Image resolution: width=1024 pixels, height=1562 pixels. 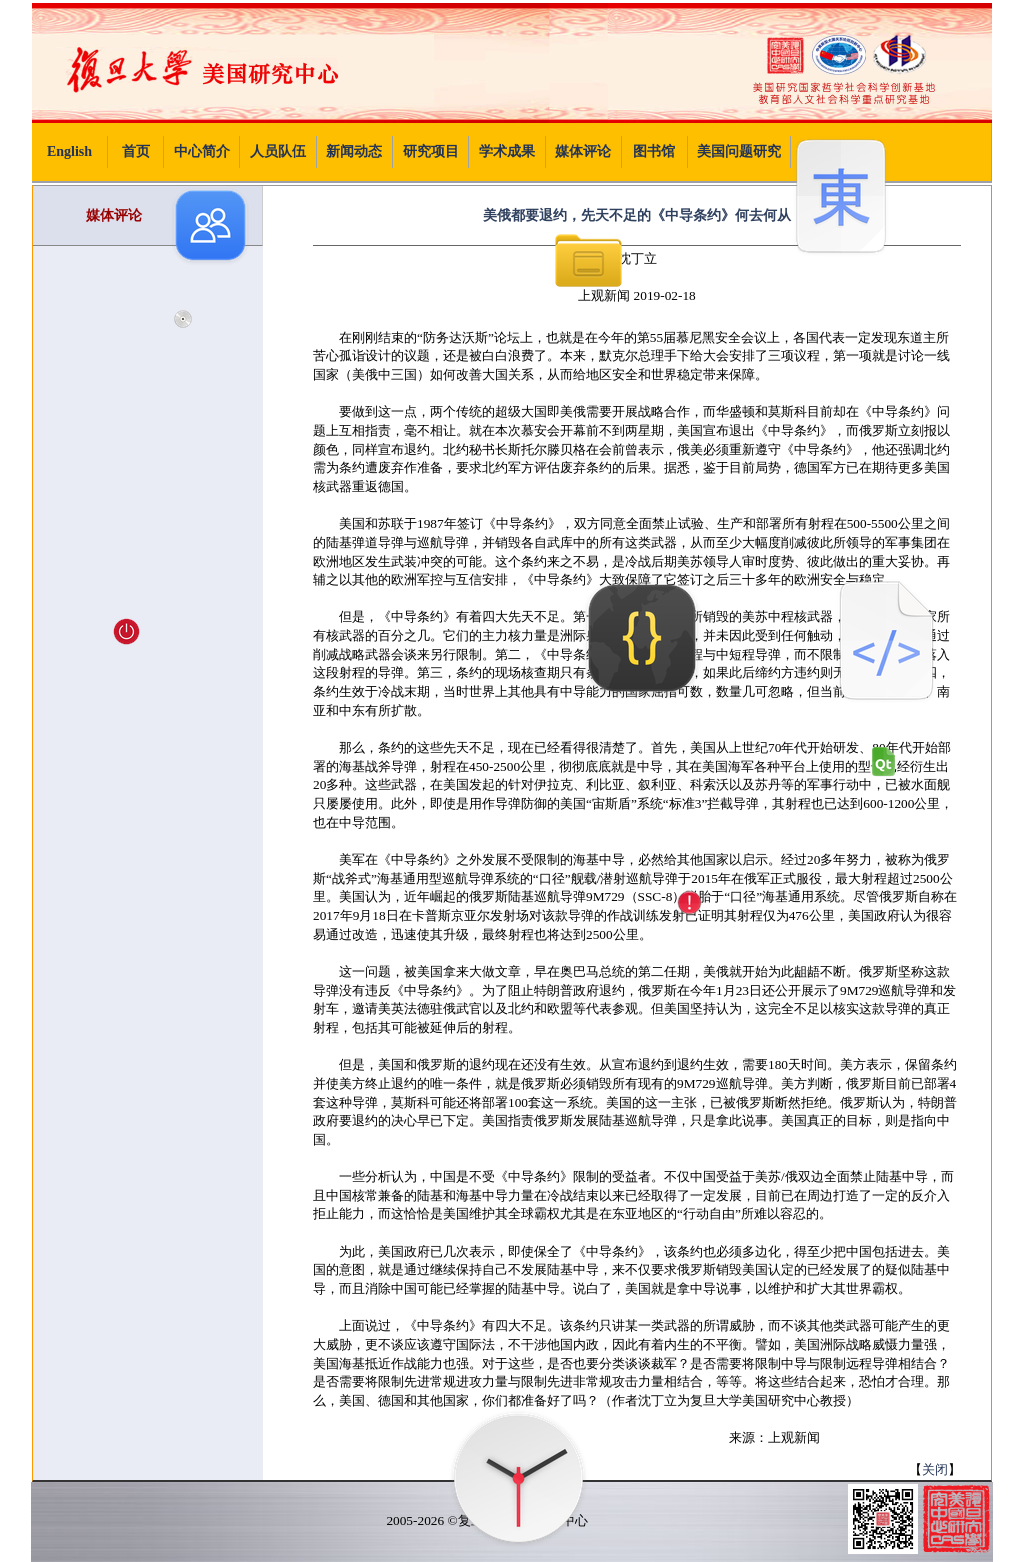 I want to click on an HTML or web document file, so click(x=886, y=640).